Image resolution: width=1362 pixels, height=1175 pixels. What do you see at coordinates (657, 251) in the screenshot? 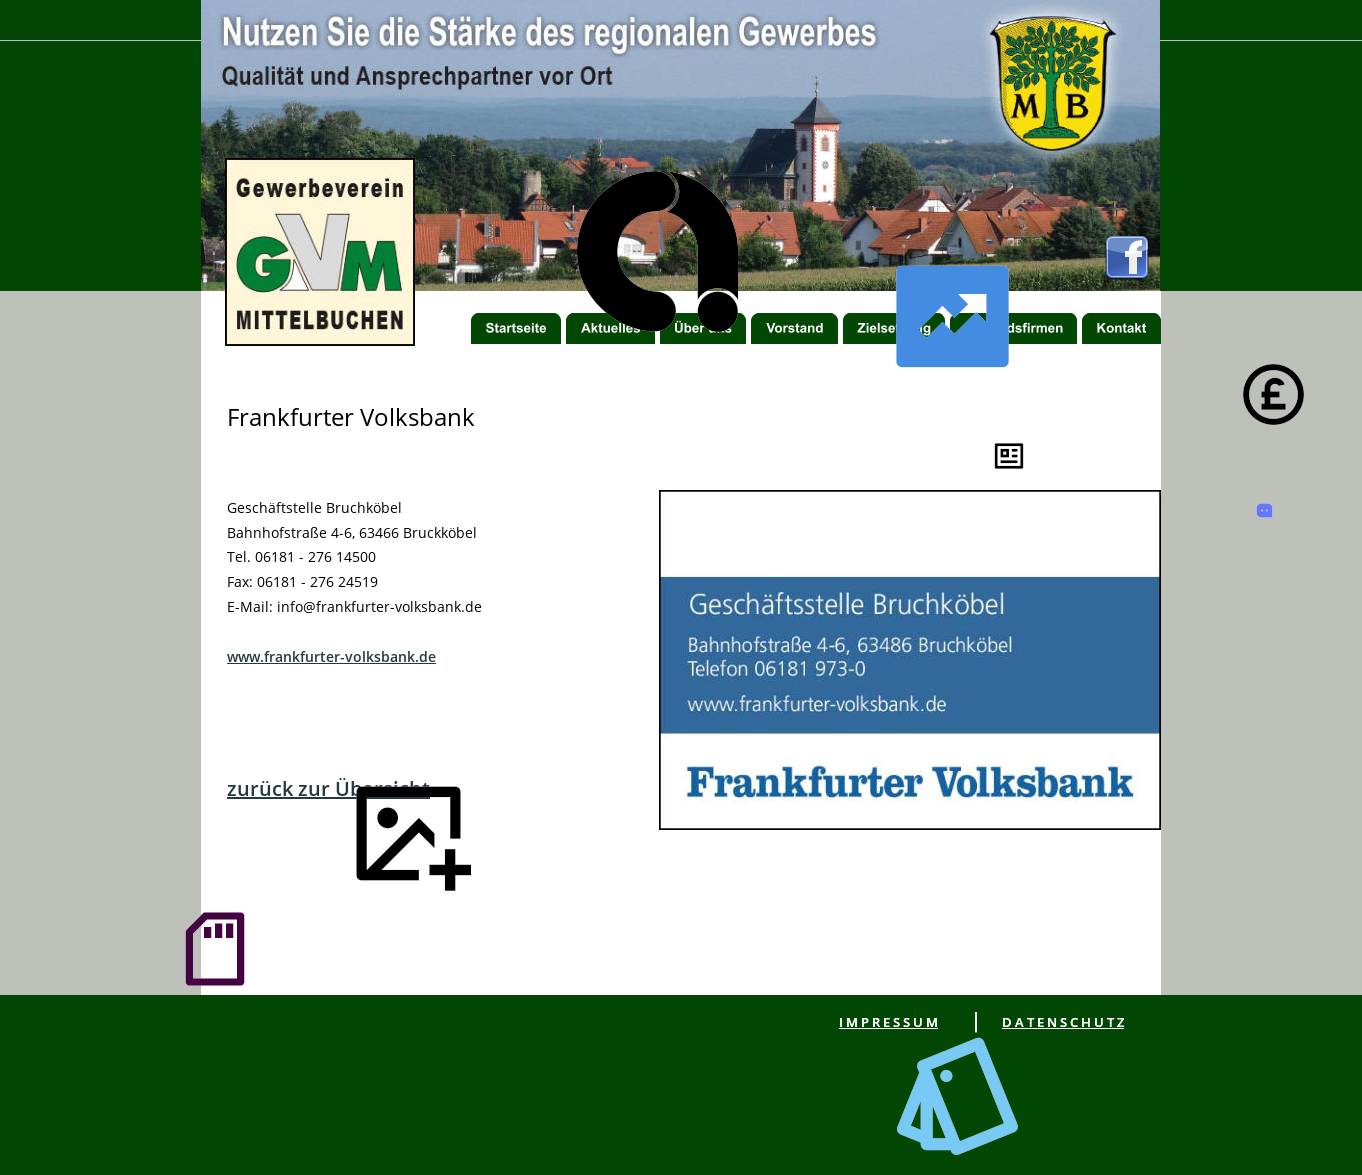
I see `google admob logo` at bounding box center [657, 251].